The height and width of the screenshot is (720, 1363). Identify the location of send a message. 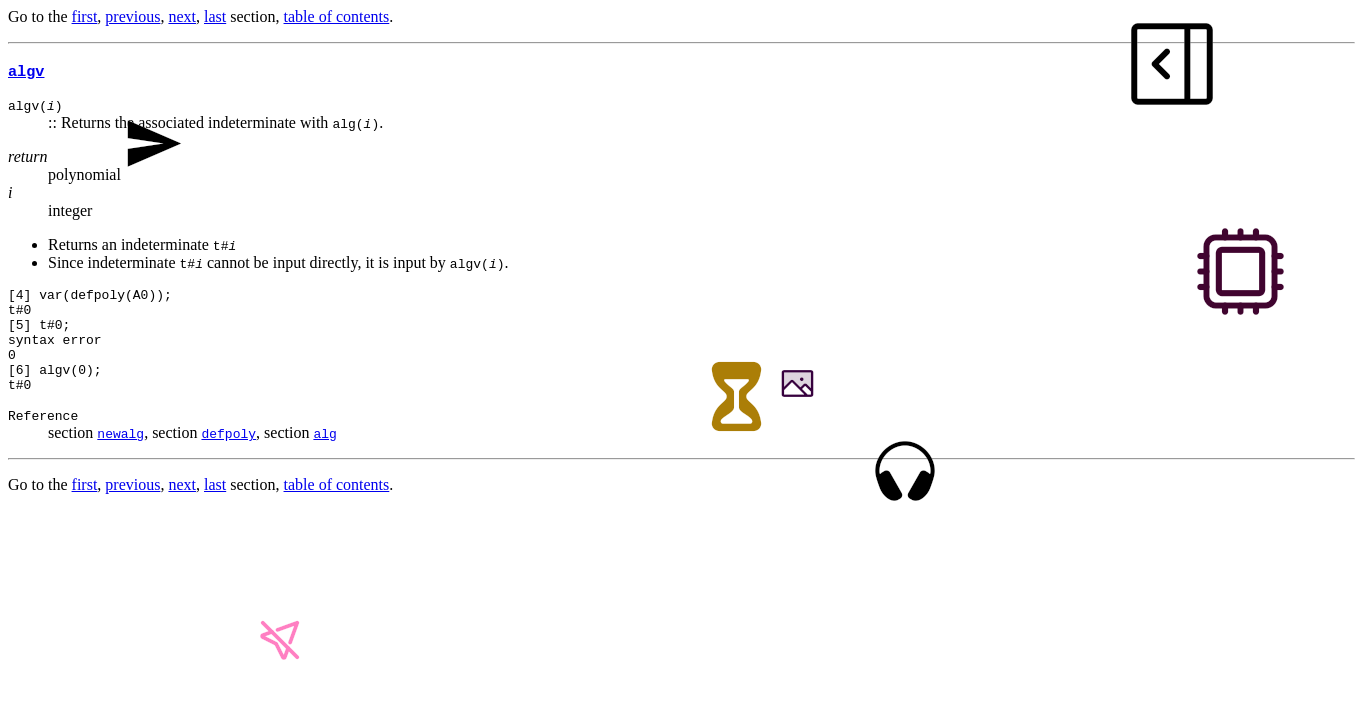
(154, 143).